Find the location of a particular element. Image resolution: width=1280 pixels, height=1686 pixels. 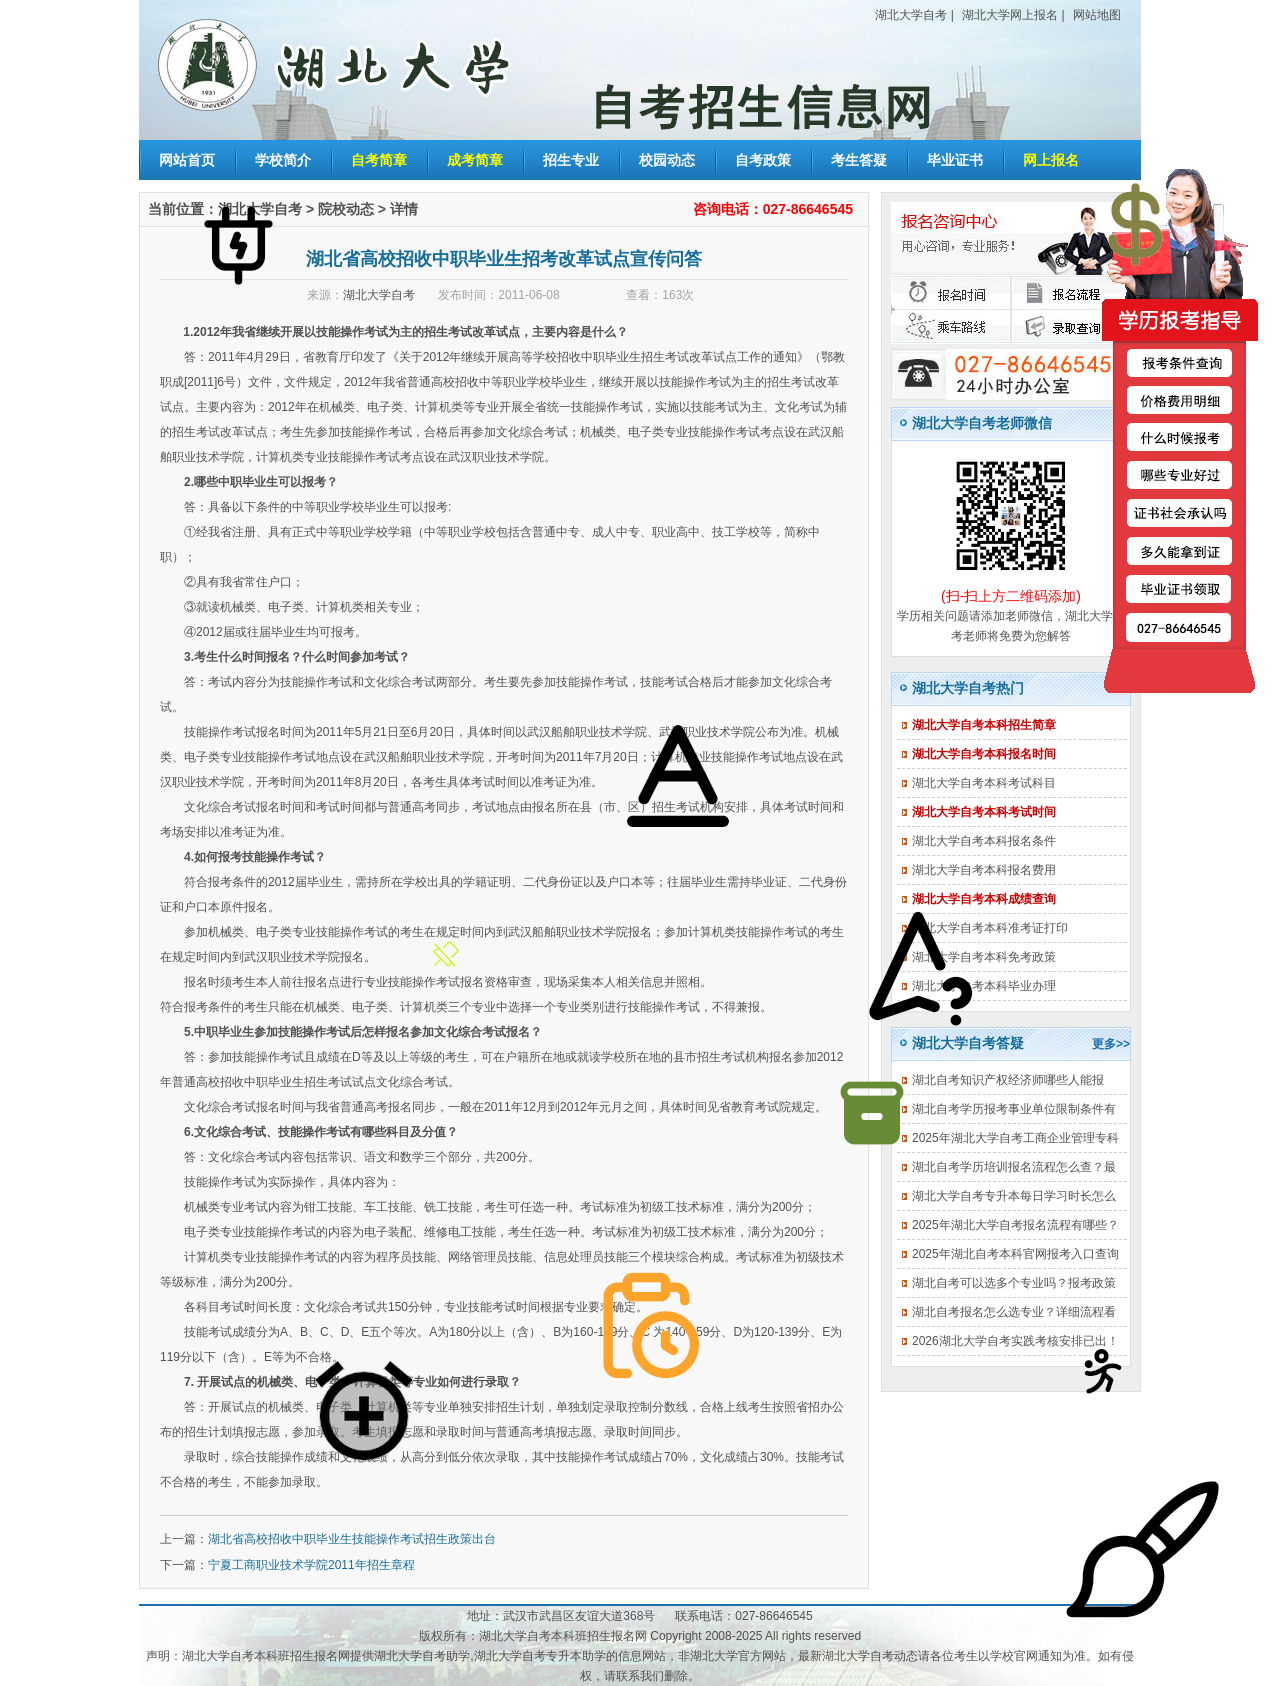

archive selected items is located at coordinates (872, 1113).